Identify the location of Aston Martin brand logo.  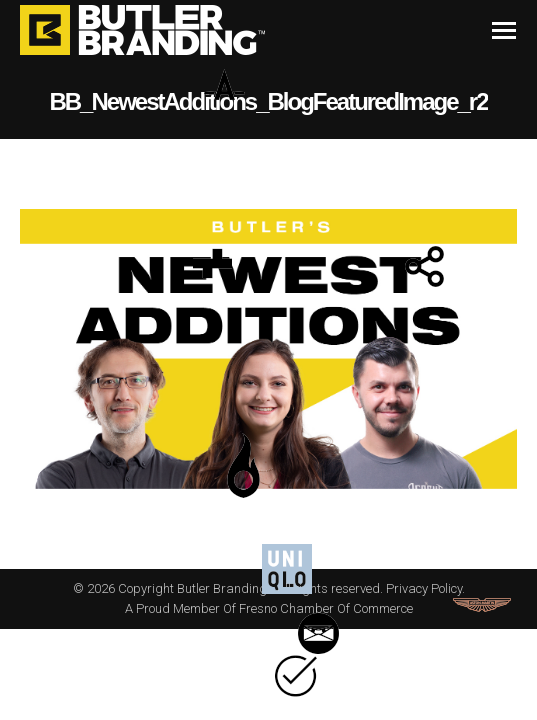
(482, 605).